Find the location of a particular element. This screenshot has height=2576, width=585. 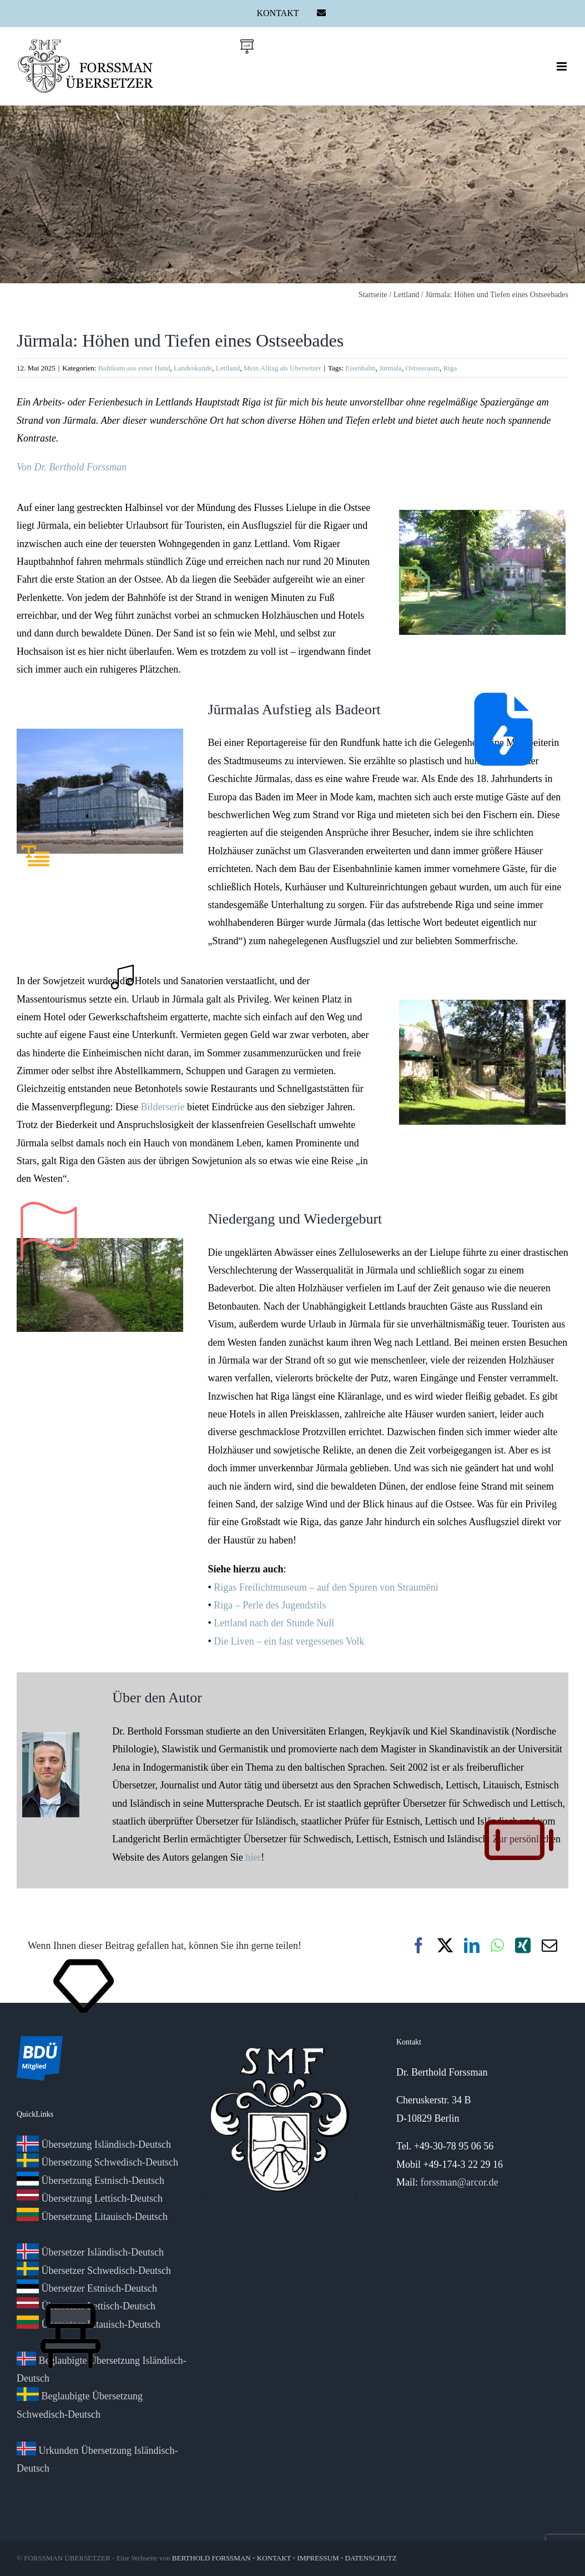

read article from The New York Times is located at coordinates (35, 856).